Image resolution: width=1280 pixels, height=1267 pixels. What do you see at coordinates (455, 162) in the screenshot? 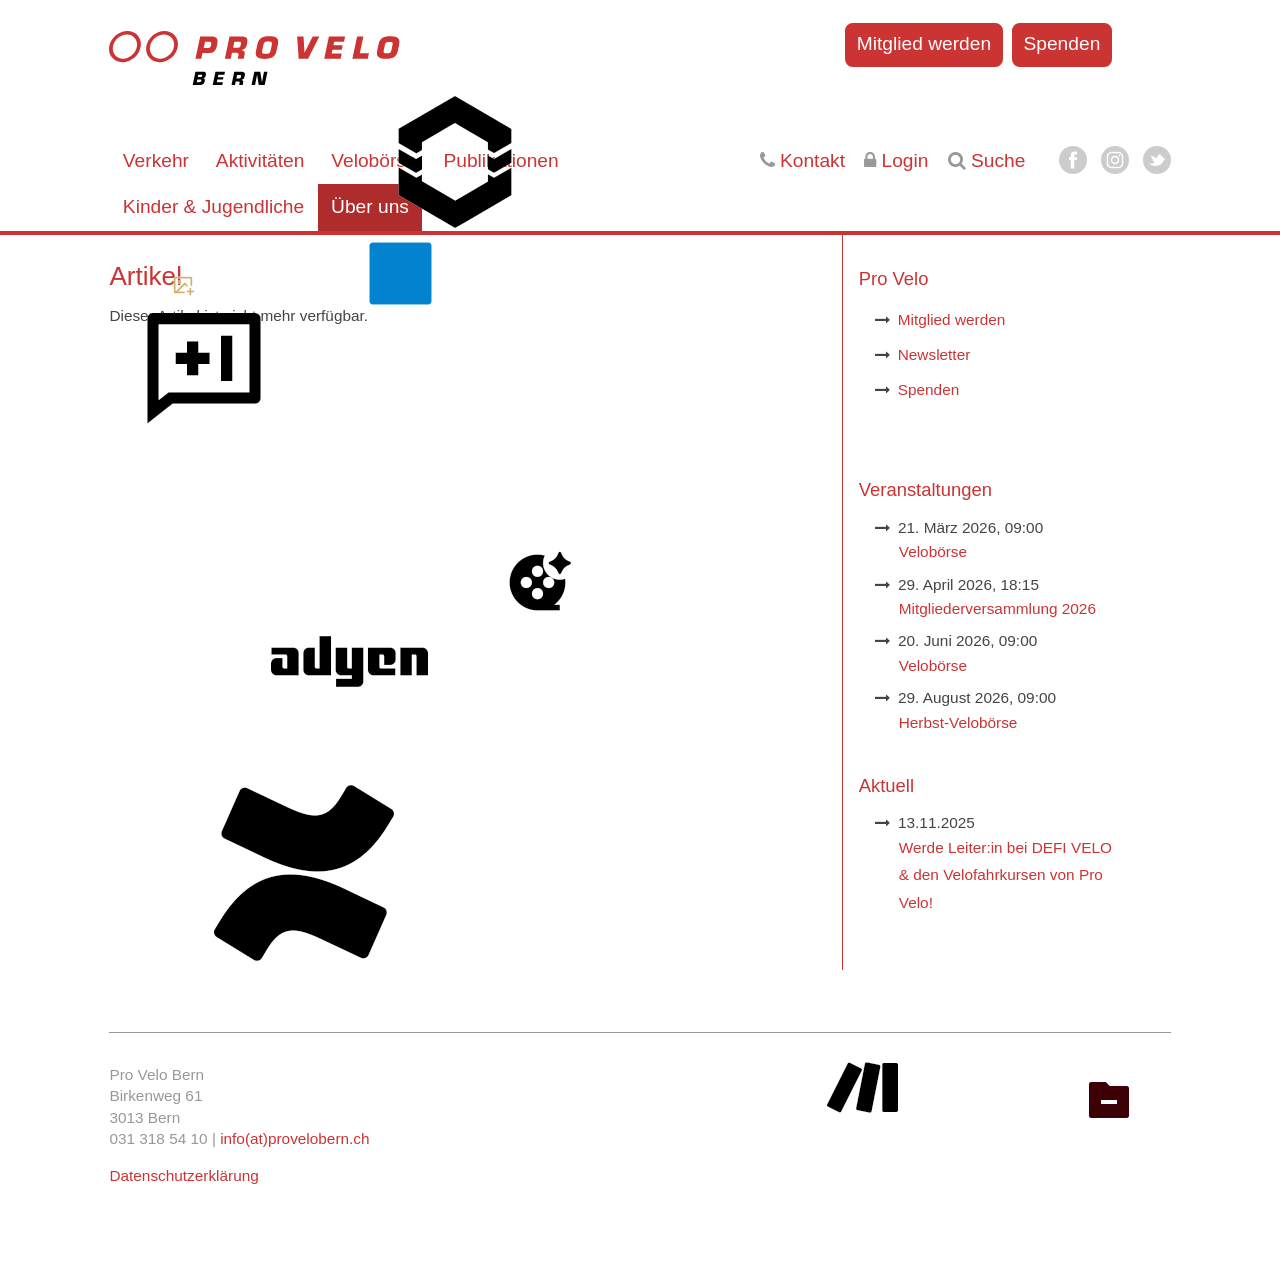
I see `navigate to fugacloud services` at bounding box center [455, 162].